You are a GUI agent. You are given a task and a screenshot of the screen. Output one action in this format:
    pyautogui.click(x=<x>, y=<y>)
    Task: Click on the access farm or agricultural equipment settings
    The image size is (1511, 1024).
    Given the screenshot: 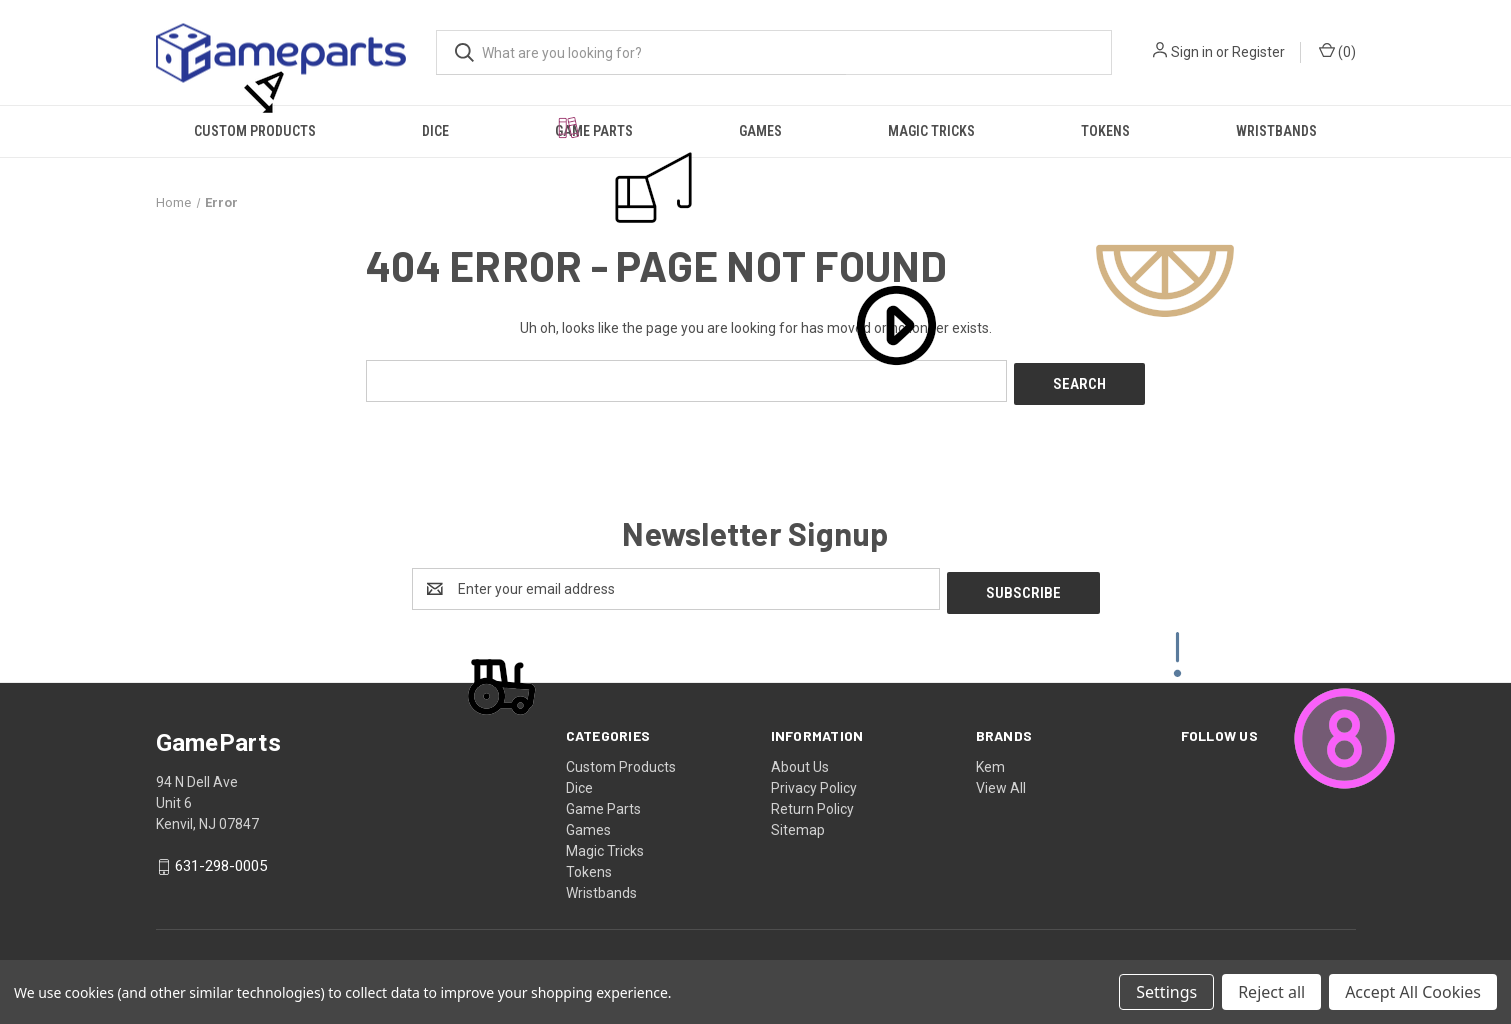 What is the action you would take?
    pyautogui.click(x=502, y=687)
    